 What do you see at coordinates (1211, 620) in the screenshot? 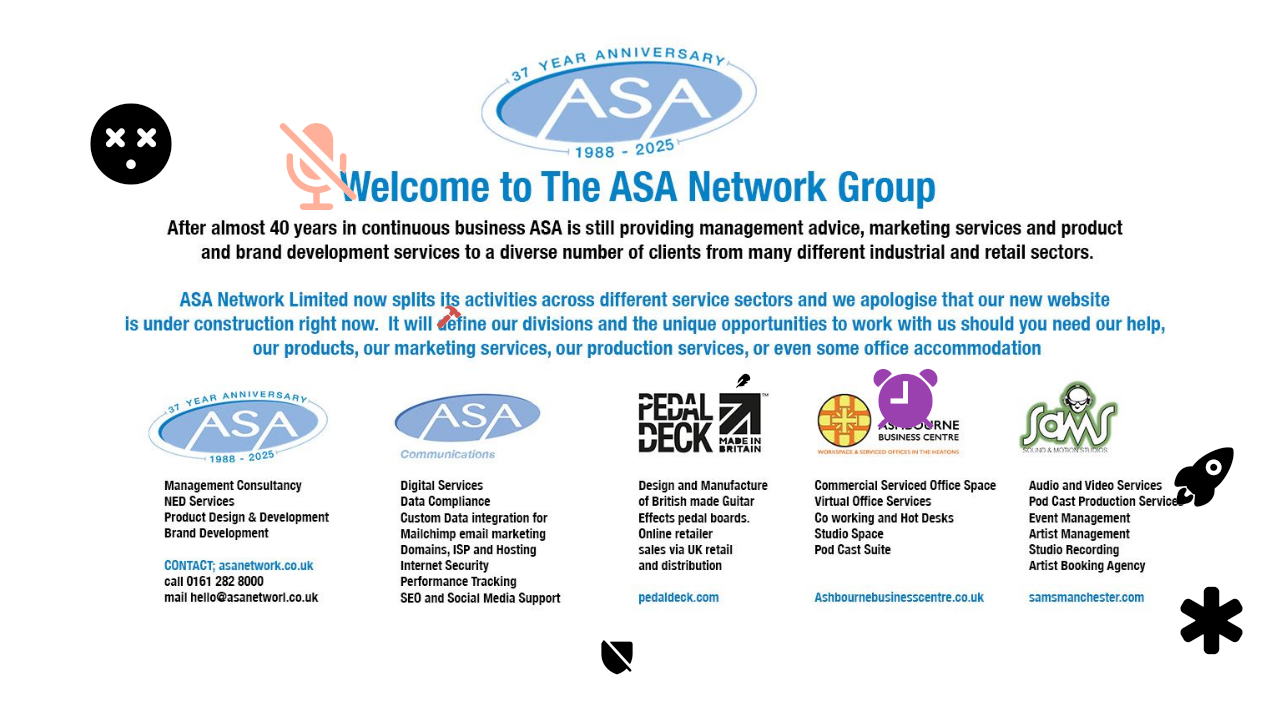
I see `access medical or health-related features` at bounding box center [1211, 620].